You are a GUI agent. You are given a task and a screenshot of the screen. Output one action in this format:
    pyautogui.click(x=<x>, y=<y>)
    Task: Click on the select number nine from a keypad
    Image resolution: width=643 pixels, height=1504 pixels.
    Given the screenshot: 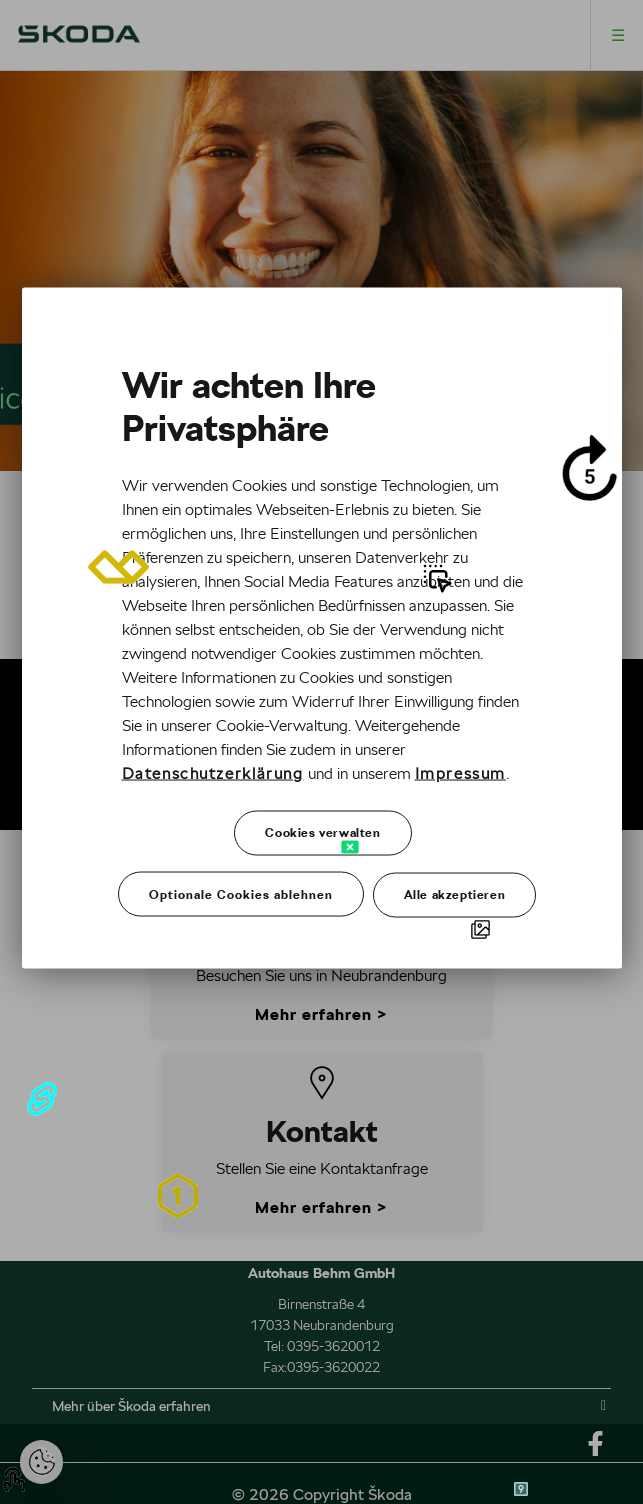 What is the action you would take?
    pyautogui.click(x=521, y=1489)
    